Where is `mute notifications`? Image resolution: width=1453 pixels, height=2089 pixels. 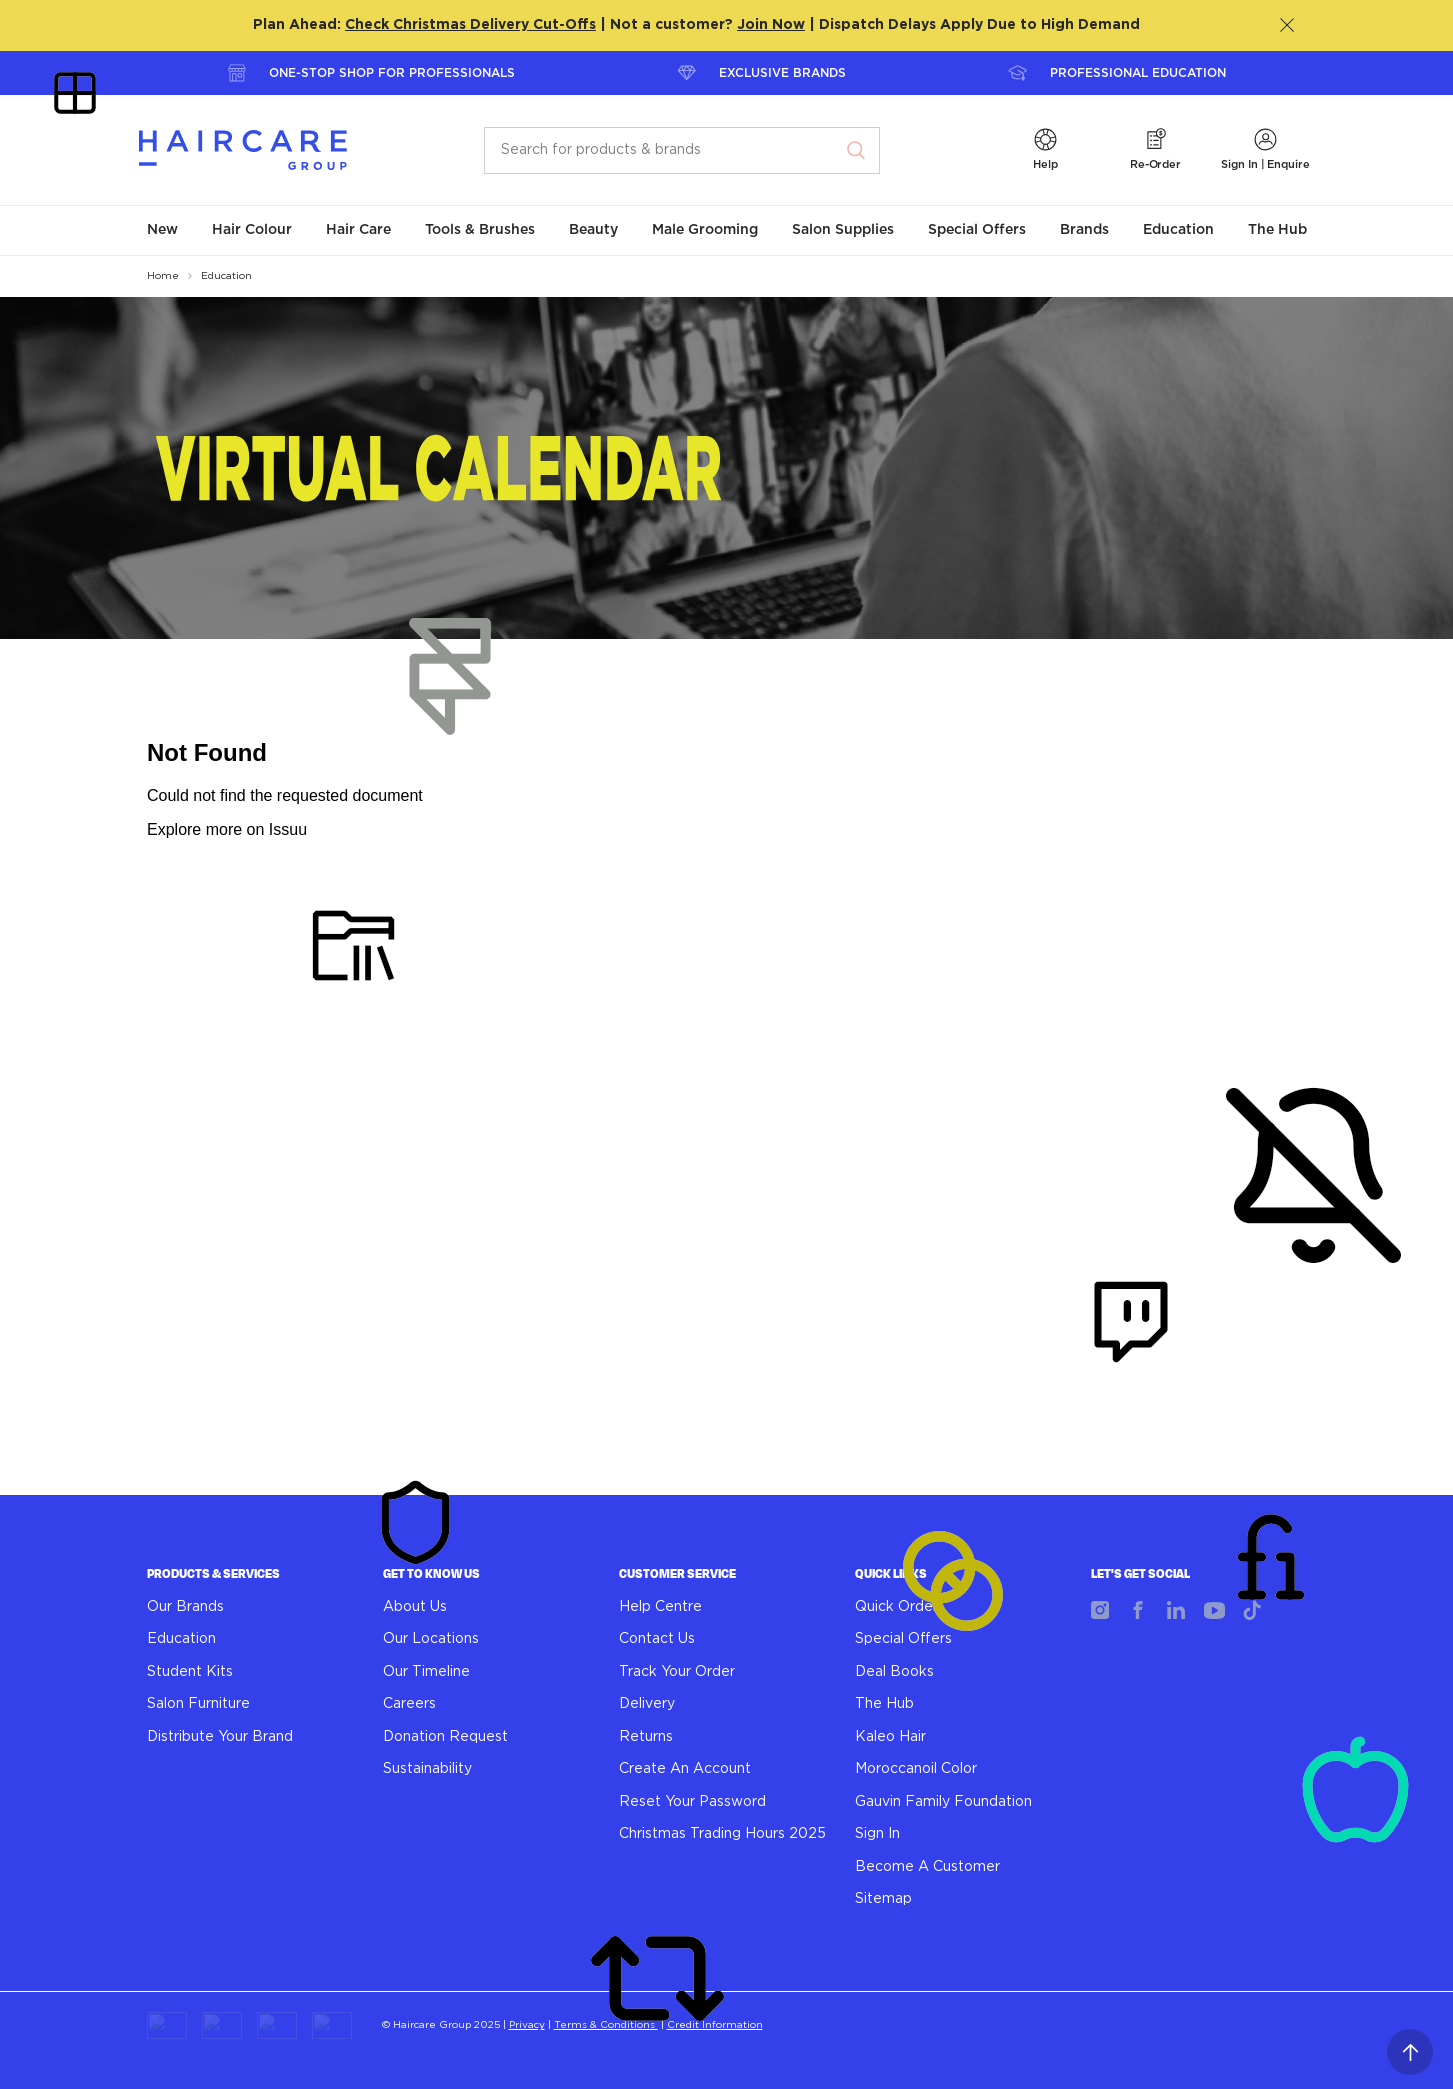 mute notifications is located at coordinates (1313, 1175).